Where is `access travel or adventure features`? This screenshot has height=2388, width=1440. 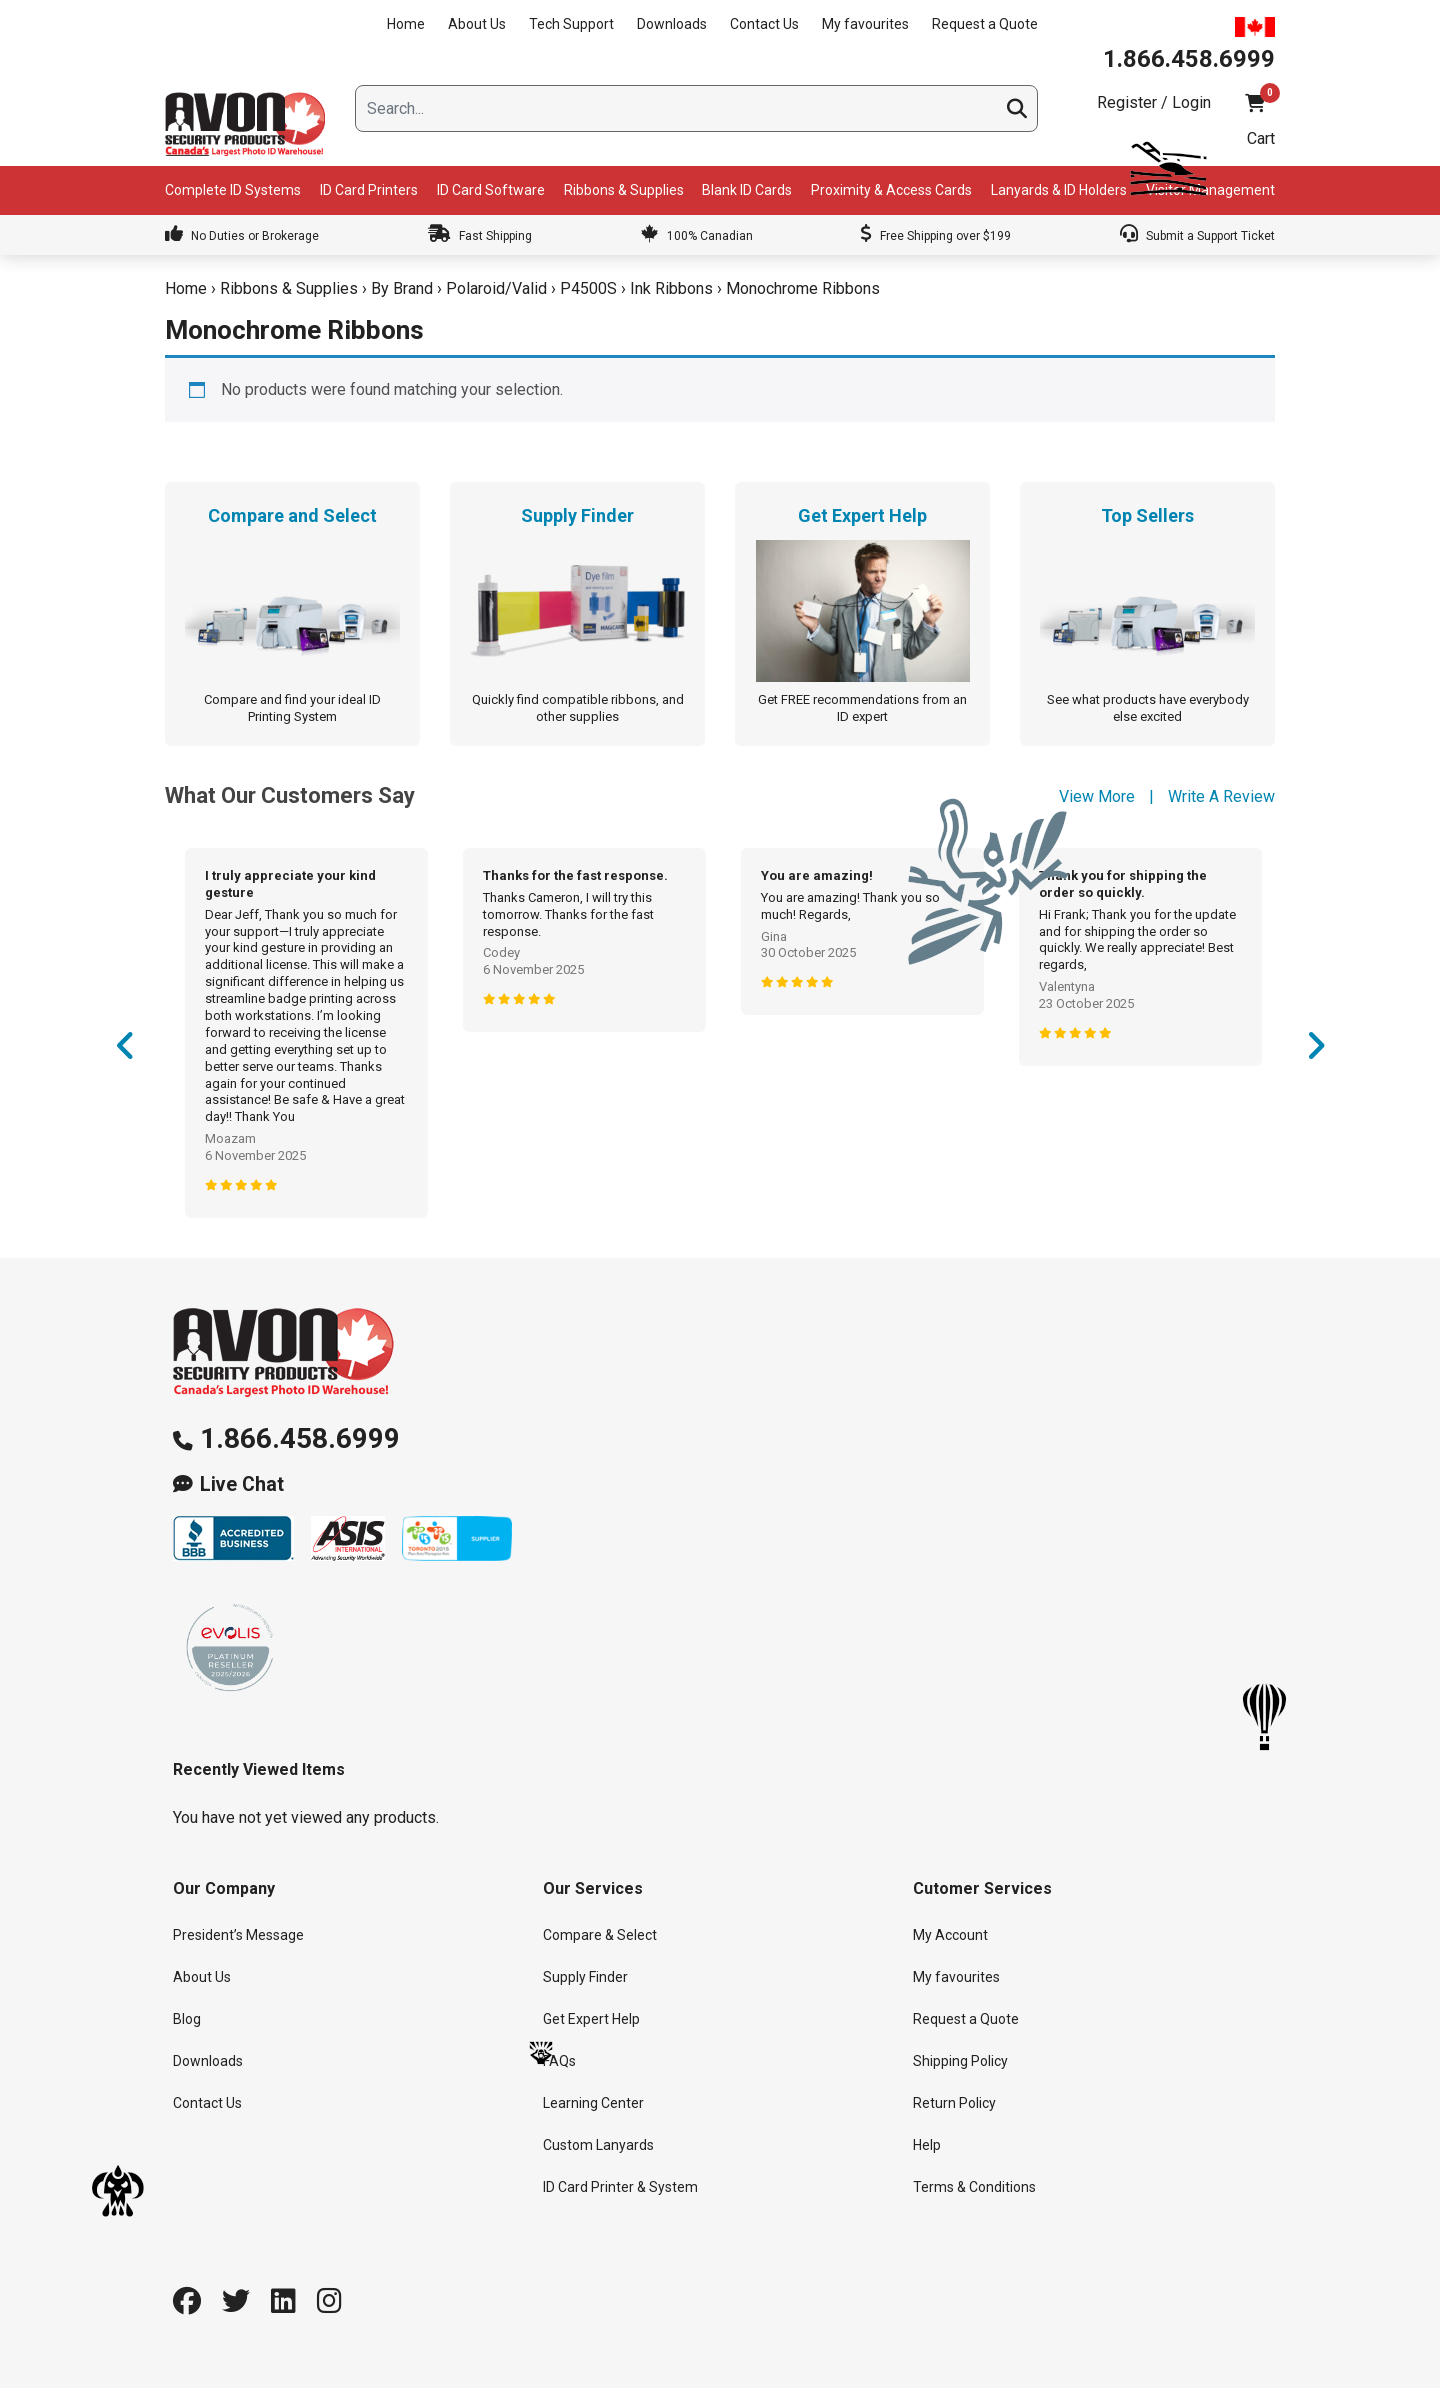
access travel or adventure features is located at coordinates (1264, 1716).